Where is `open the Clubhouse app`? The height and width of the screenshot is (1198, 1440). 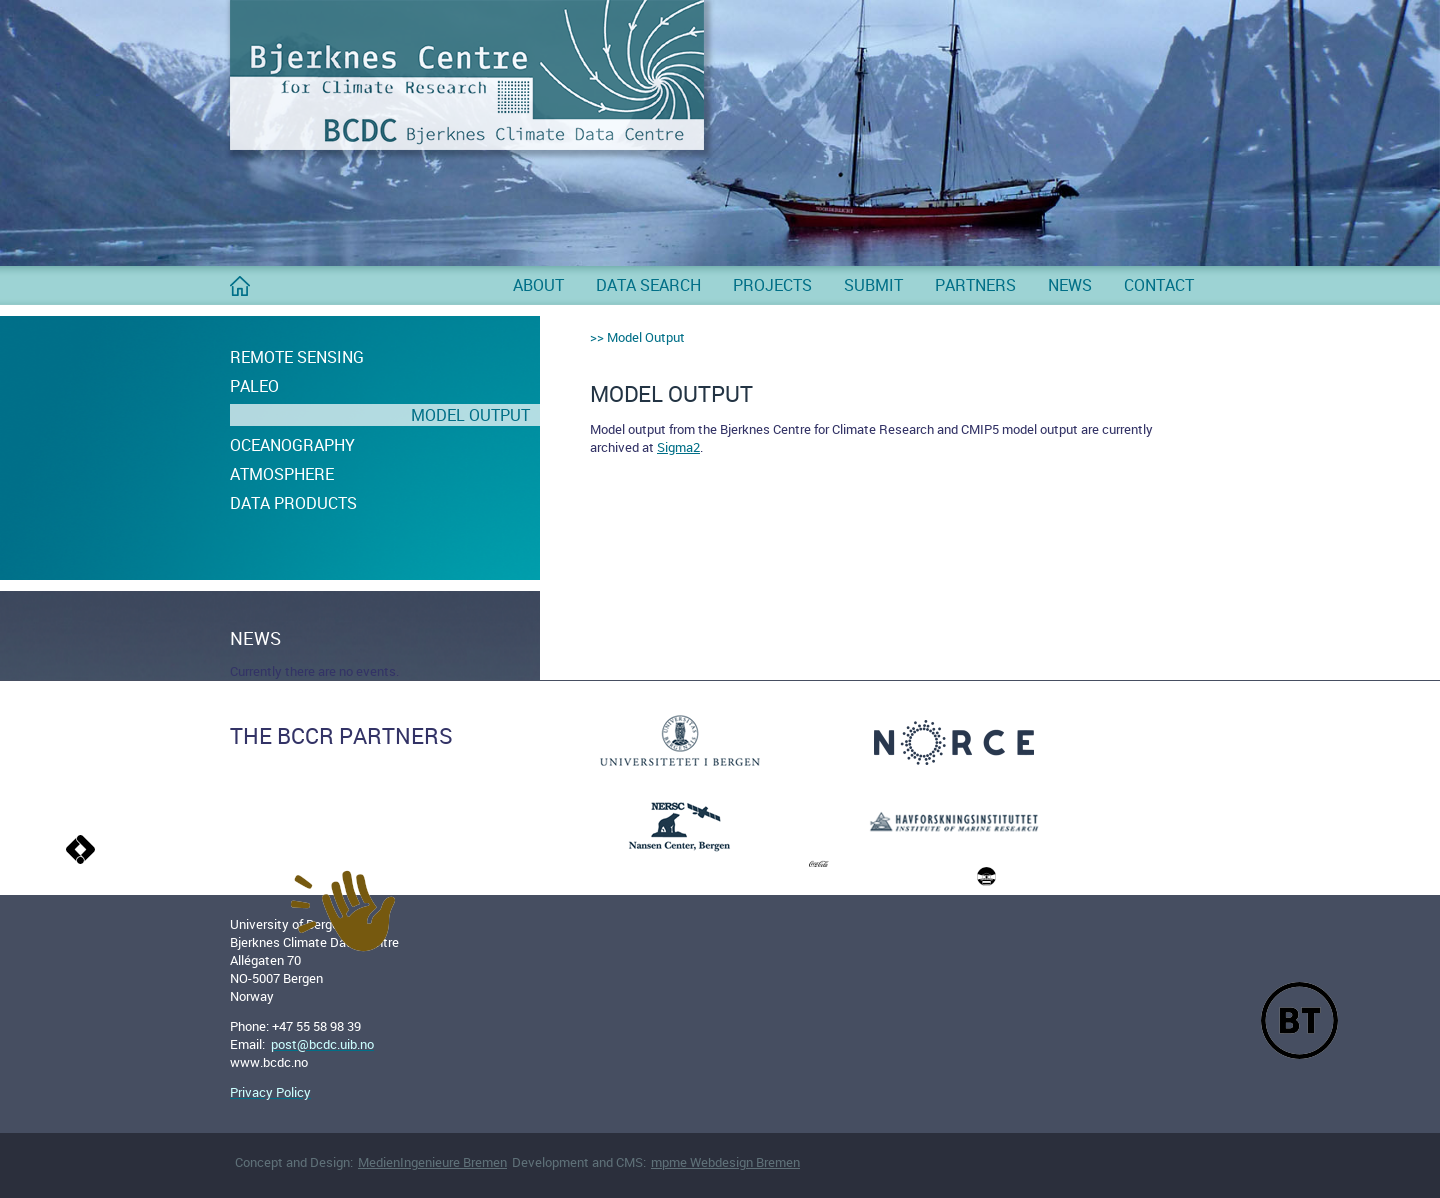
open the Clubhouse app is located at coordinates (343, 911).